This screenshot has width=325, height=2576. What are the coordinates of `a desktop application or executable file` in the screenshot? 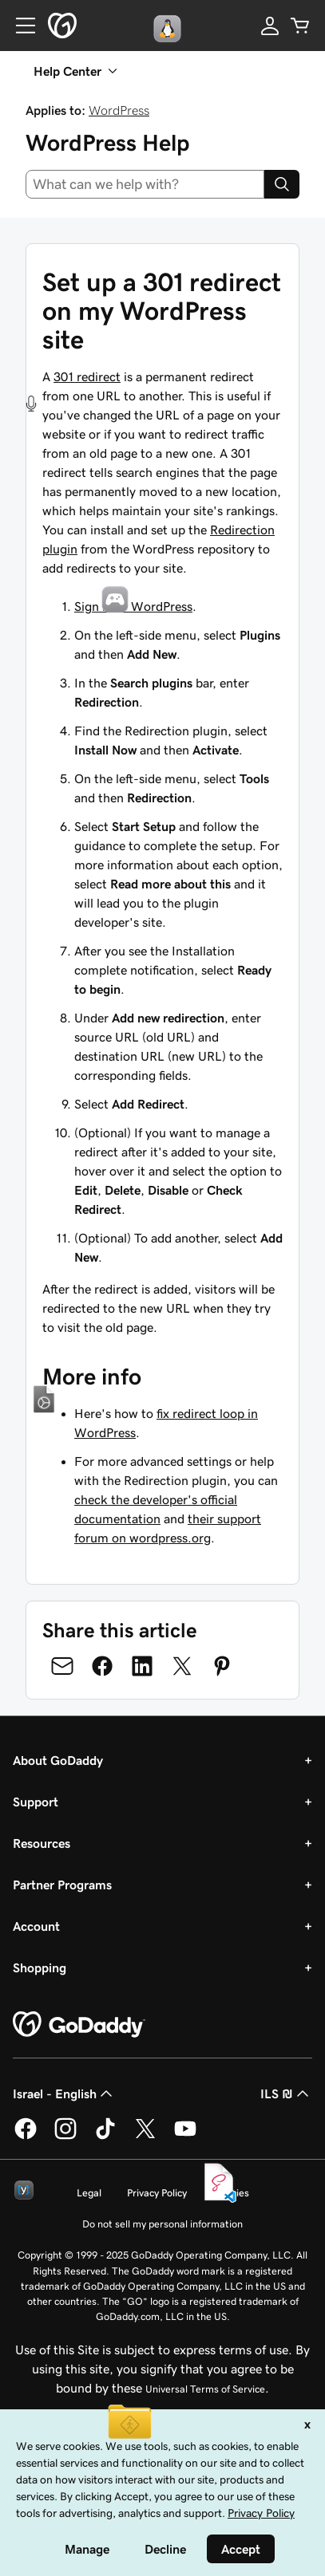 It's located at (44, 1400).